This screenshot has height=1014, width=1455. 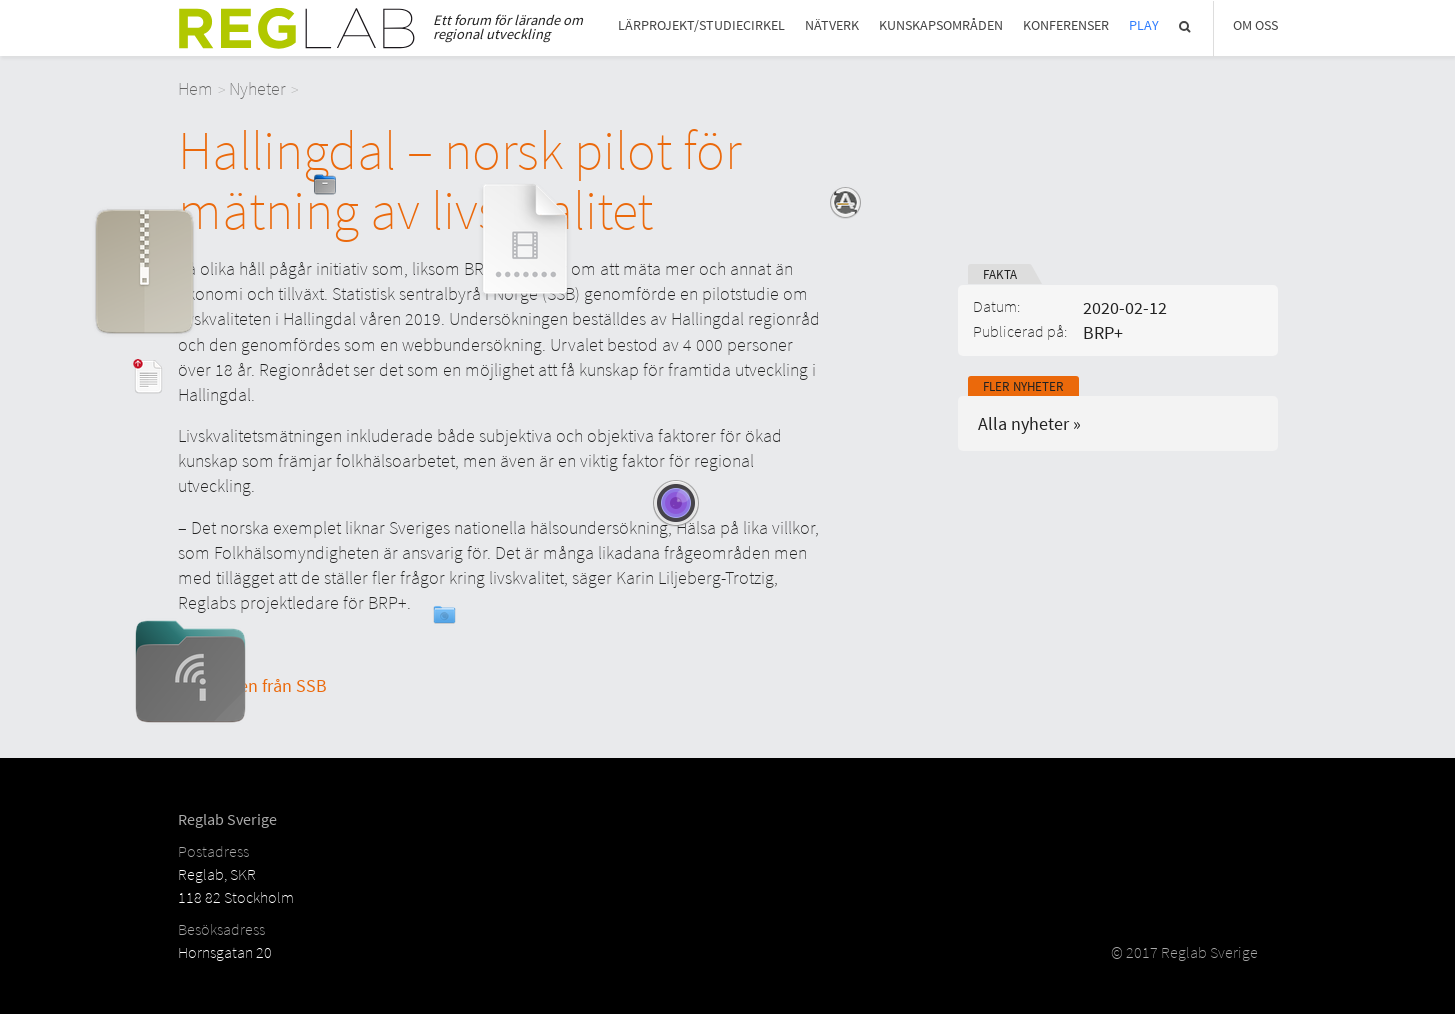 I want to click on open the software update manager, so click(x=845, y=202).